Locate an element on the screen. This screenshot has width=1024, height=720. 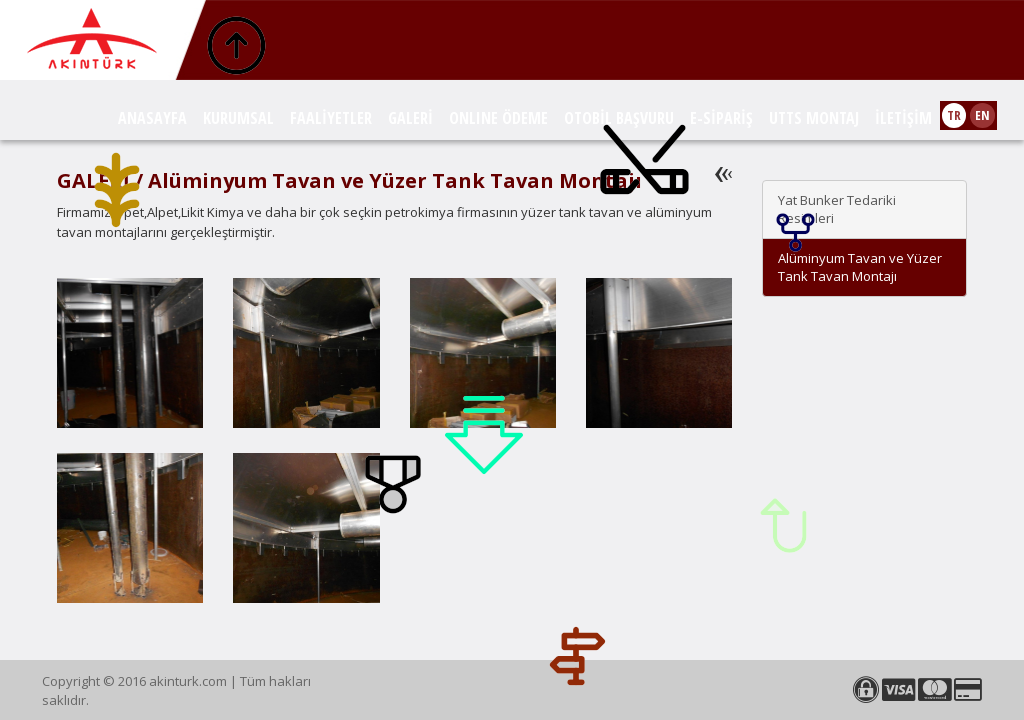
view achievements or awards is located at coordinates (393, 481).